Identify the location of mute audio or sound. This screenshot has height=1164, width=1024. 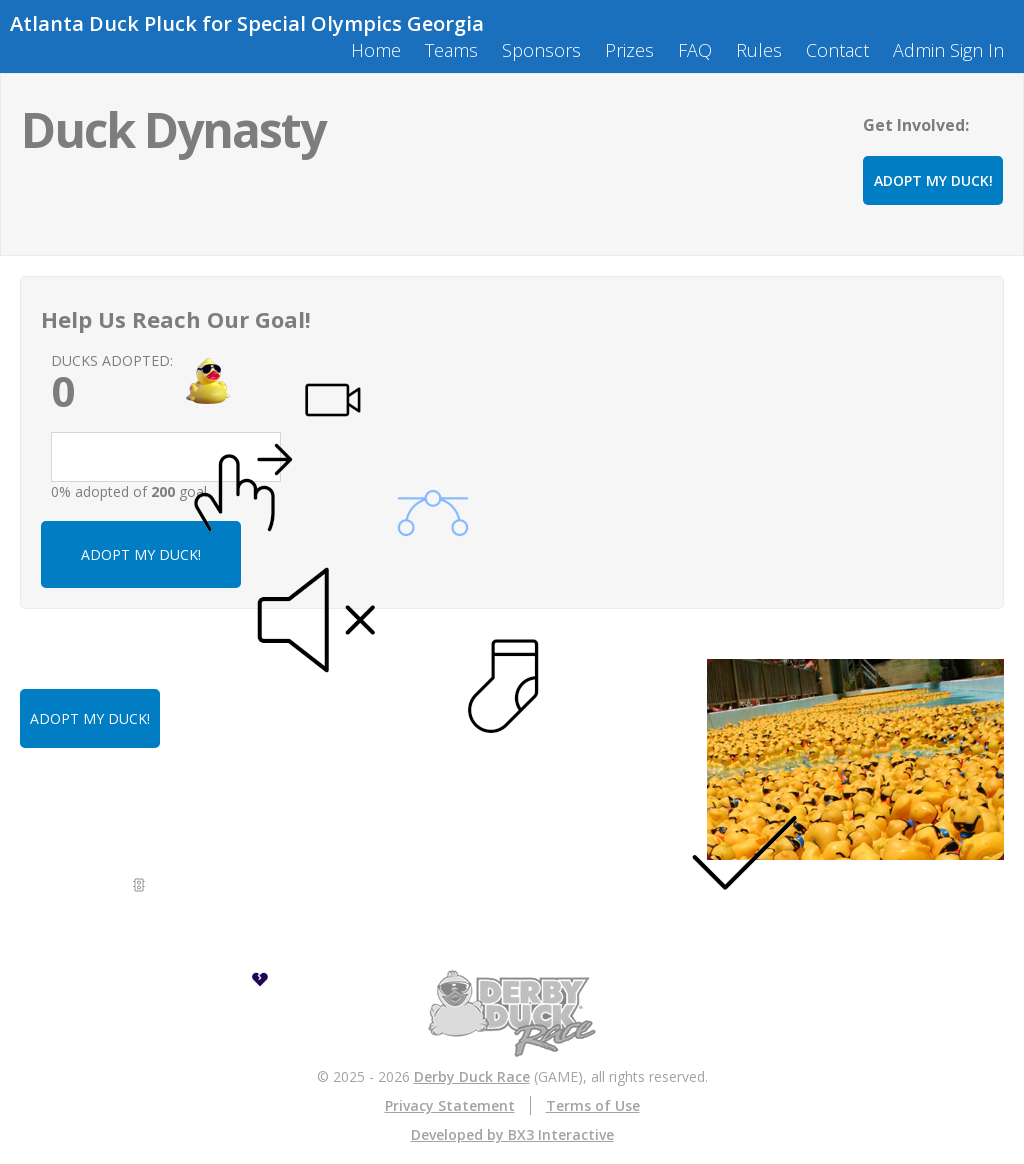
(310, 620).